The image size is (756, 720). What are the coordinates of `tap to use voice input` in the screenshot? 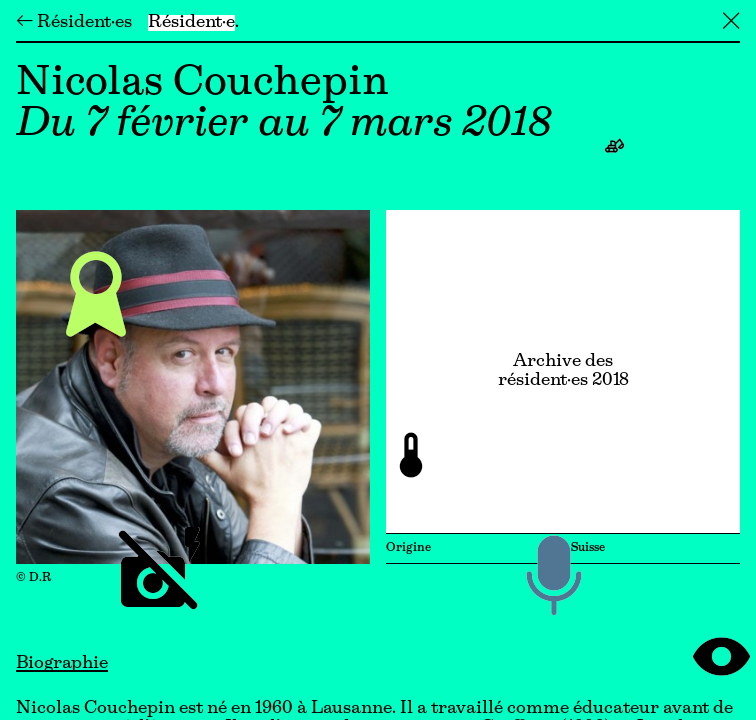 It's located at (554, 574).